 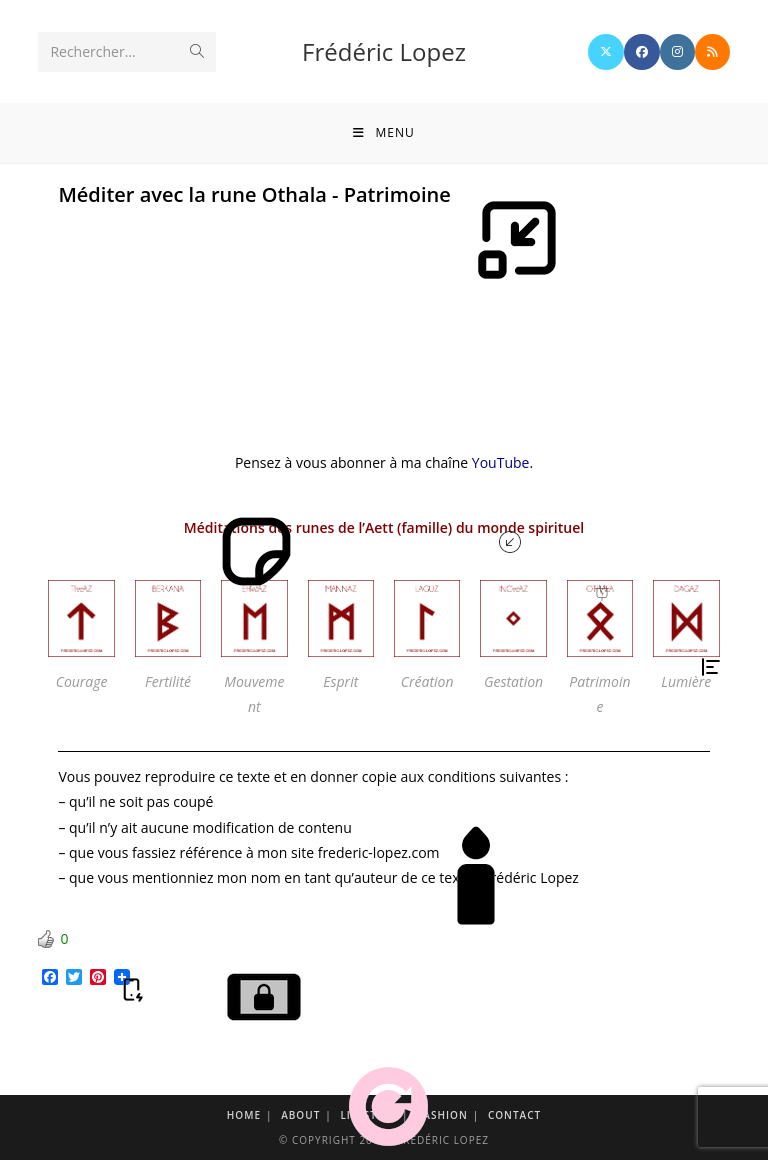 What do you see at coordinates (264, 997) in the screenshot?
I see `lock screen orientation to landscape mode` at bounding box center [264, 997].